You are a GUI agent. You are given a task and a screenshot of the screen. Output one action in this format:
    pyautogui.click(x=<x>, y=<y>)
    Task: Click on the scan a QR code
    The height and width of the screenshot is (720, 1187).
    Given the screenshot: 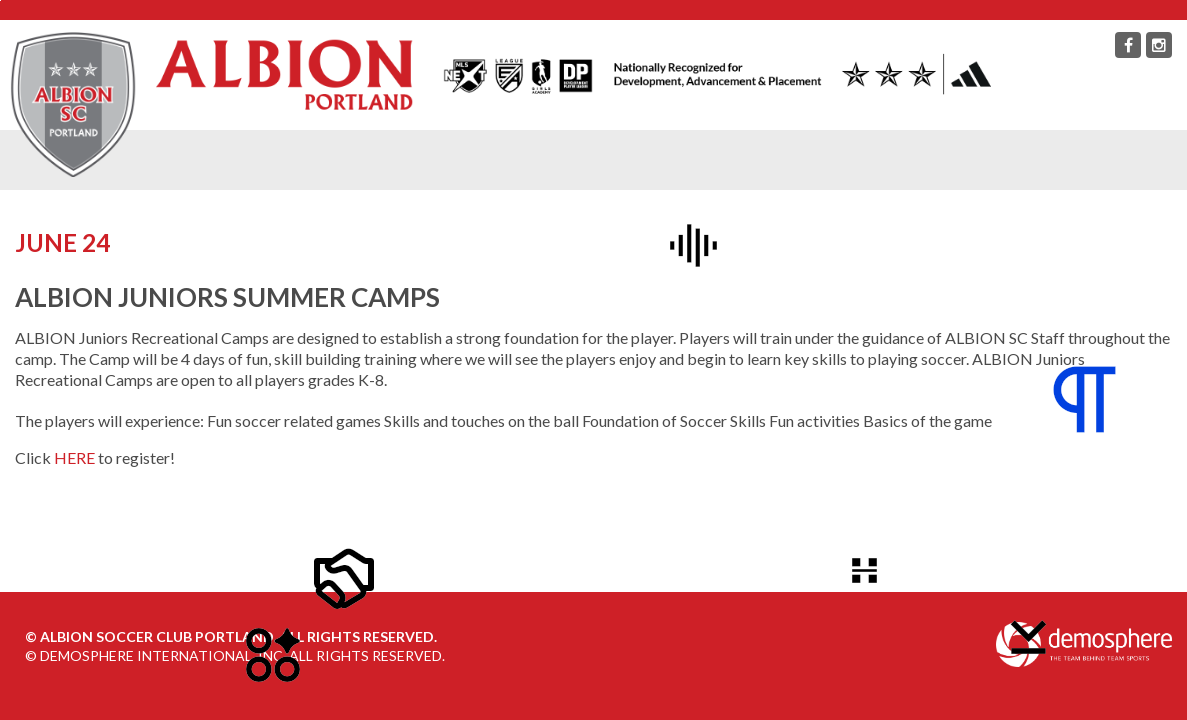 What is the action you would take?
    pyautogui.click(x=864, y=570)
    